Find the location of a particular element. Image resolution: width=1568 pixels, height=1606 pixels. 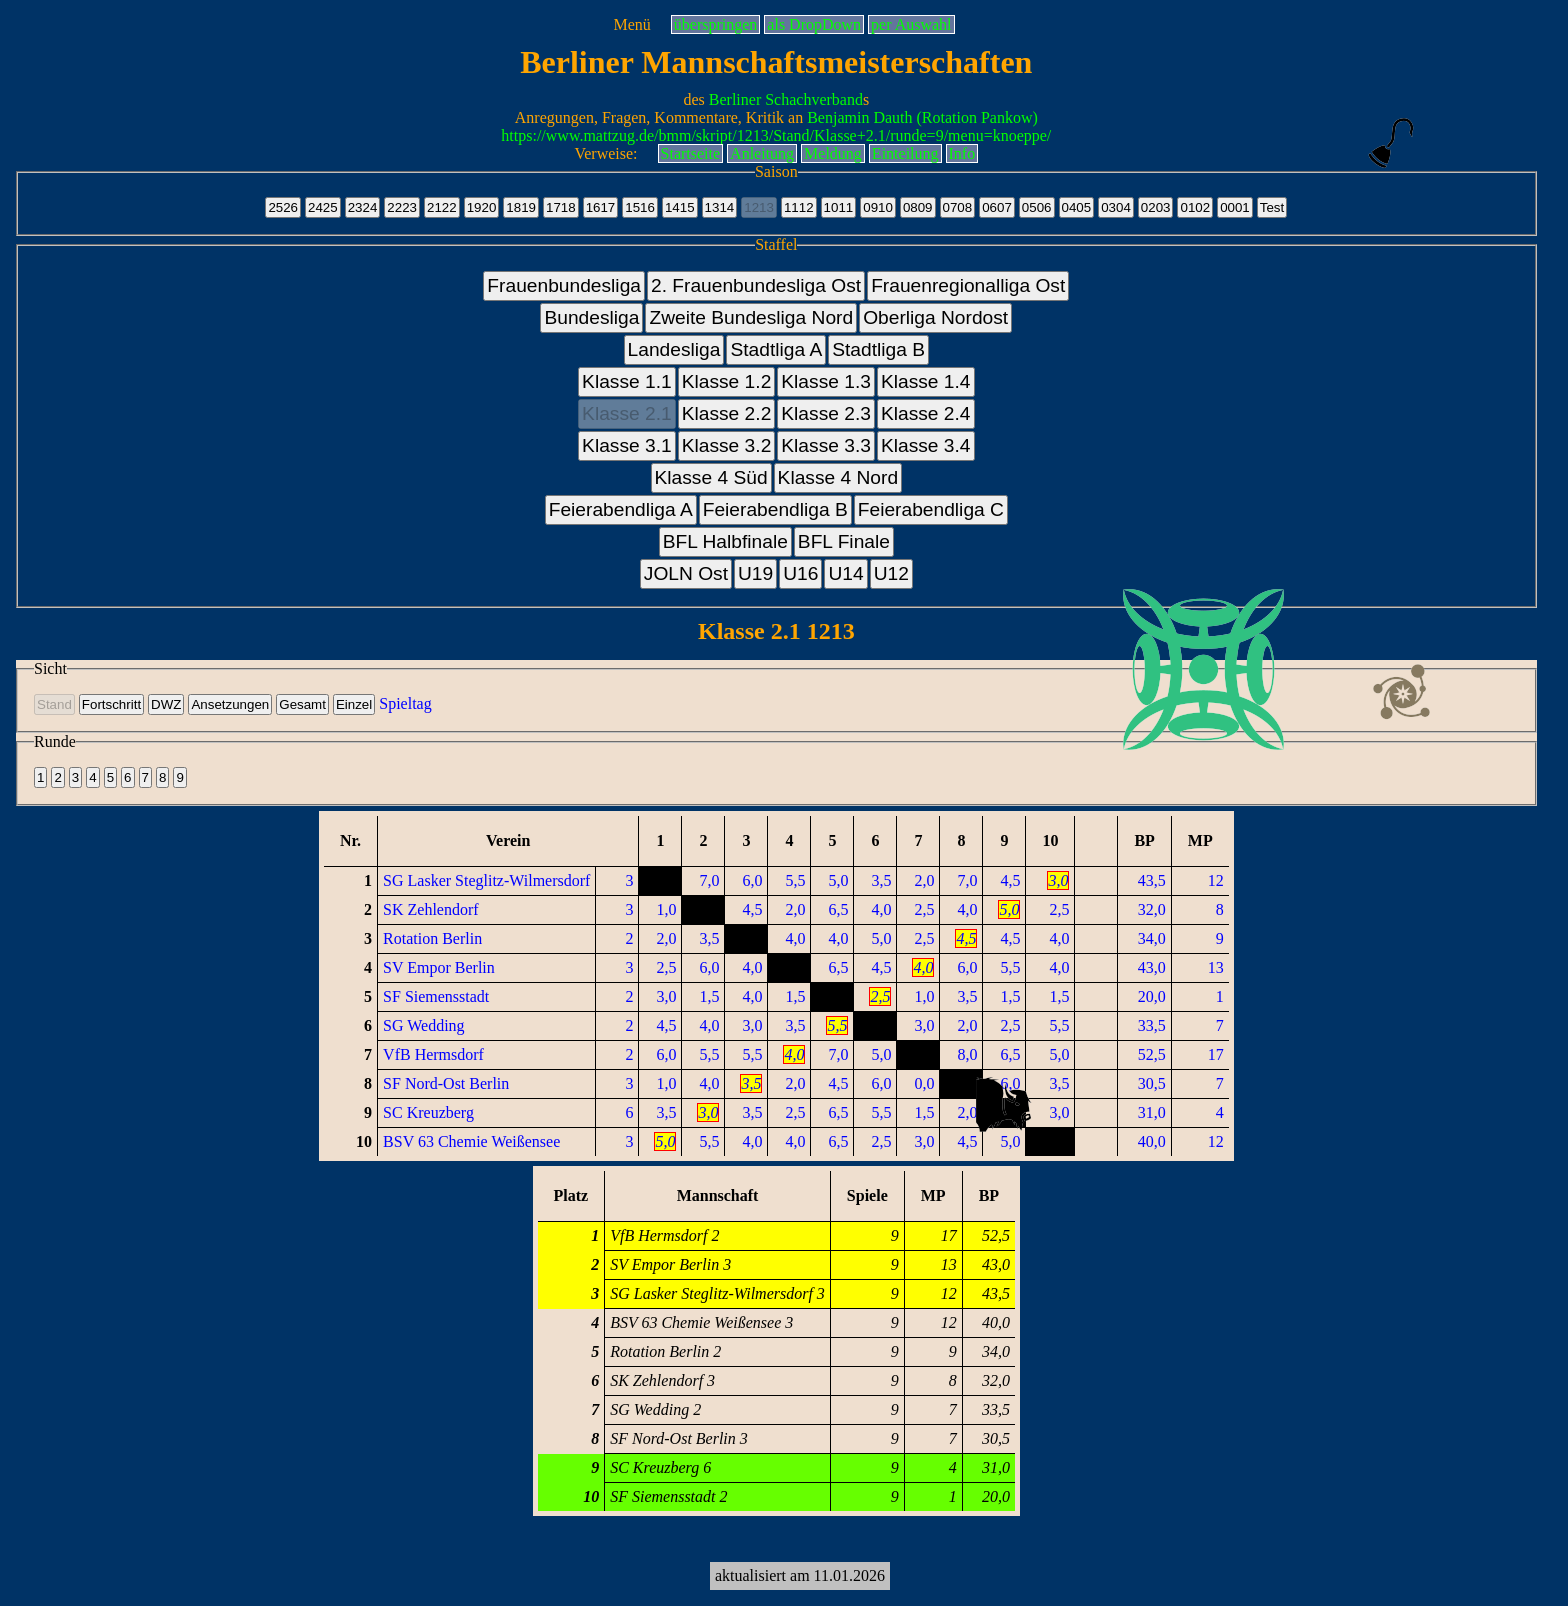

decorative geometric pattern or ornamental design element is located at coordinates (1203, 669).